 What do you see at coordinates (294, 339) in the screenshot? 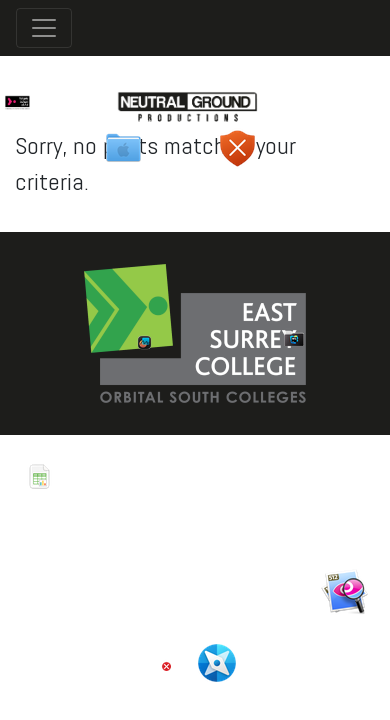
I see `open webstorm project folder` at bounding box center [294, 339].